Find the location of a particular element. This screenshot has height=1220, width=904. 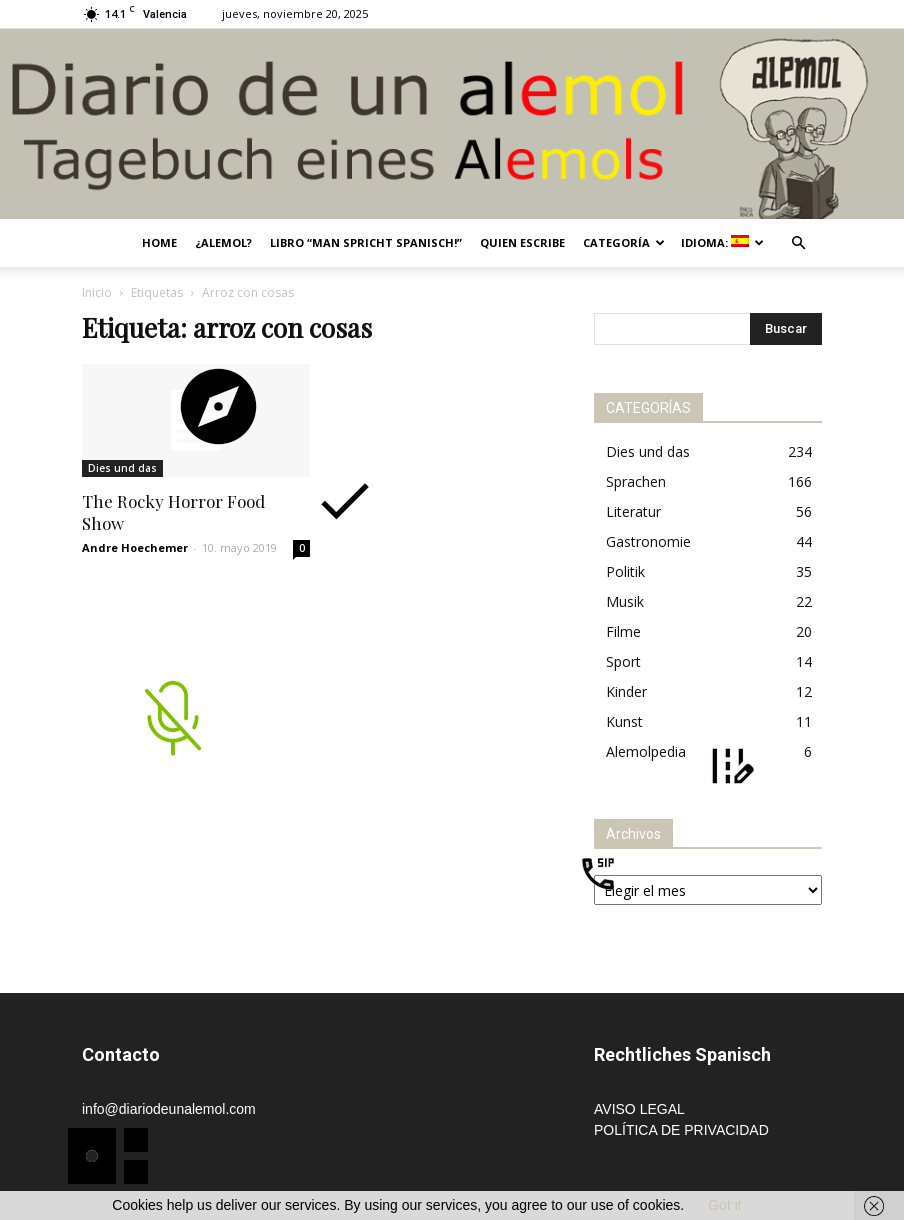

mute your microphone is located at coordinates (173, 717).